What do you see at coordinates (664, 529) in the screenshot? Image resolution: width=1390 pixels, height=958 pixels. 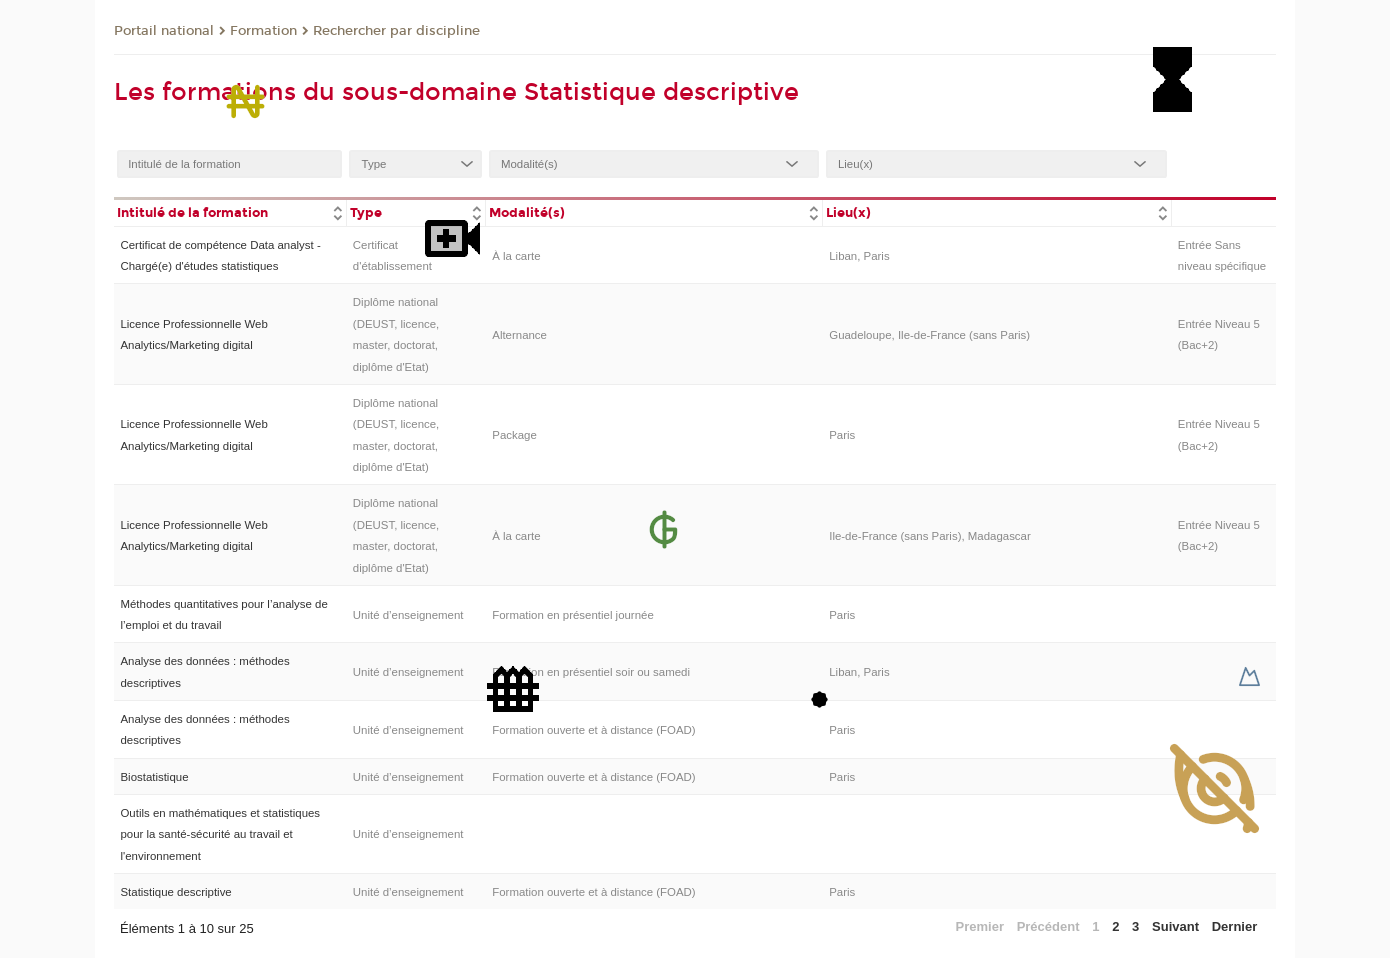 I see `indicates paraguayan guaraní currency` at bounding box center [664, 529].